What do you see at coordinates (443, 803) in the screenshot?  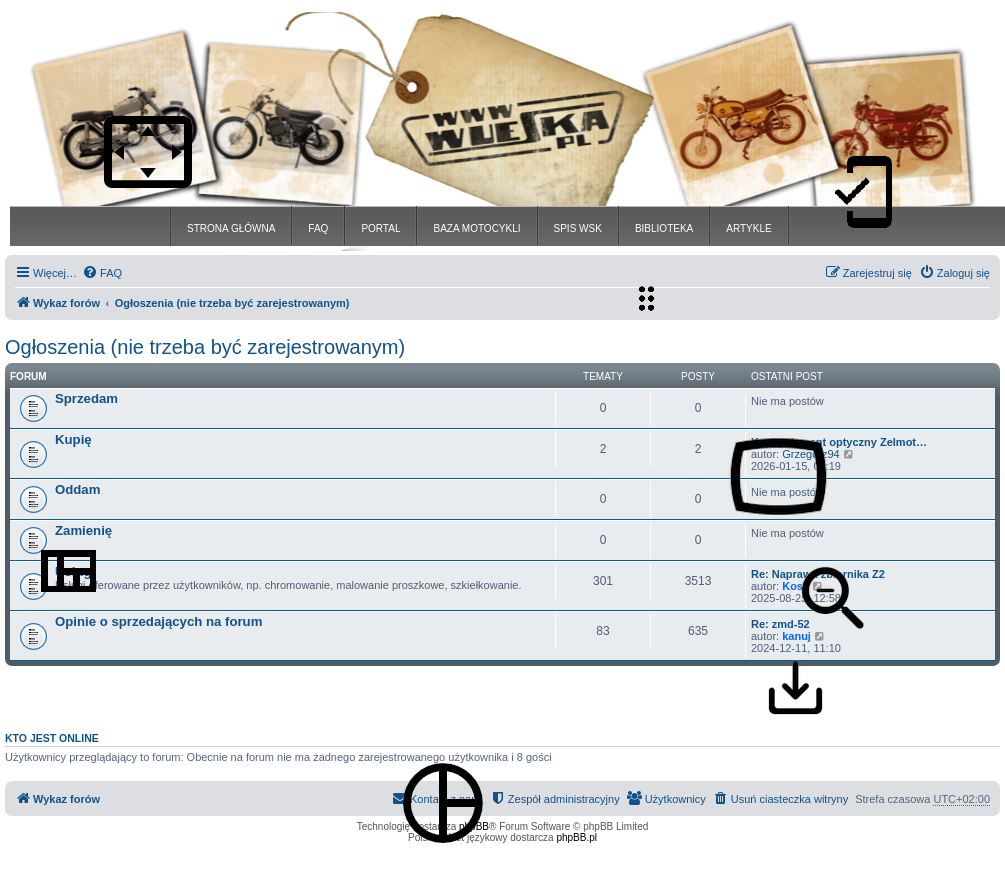 I see `view data breakdown or statistics` at bounding box center [443, 803].